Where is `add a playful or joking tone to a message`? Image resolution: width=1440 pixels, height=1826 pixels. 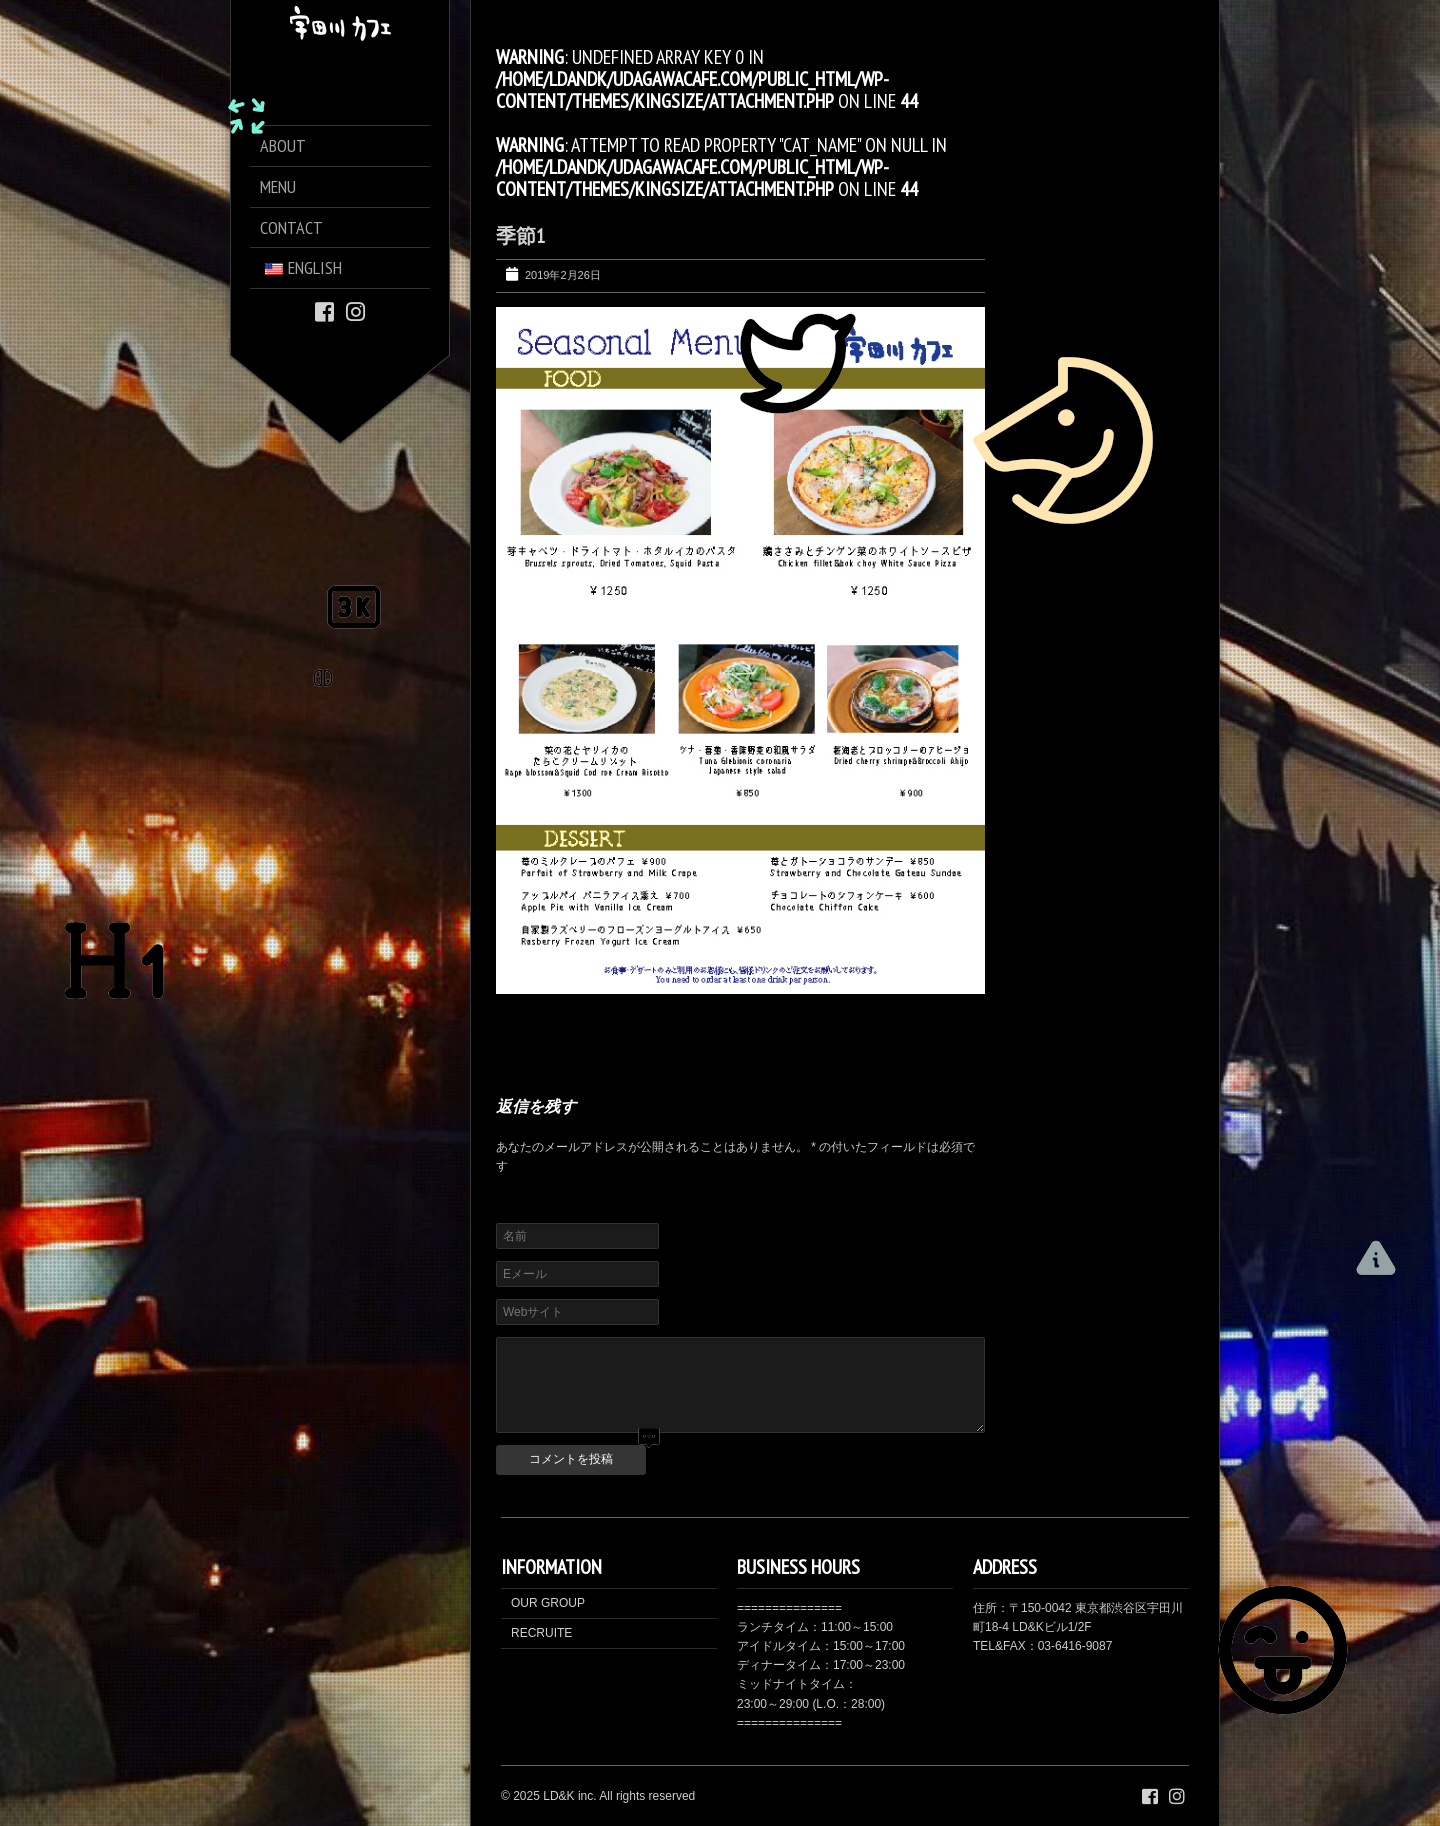
add a playful or joking tone to a message is located at coordinates (1283, 1650).